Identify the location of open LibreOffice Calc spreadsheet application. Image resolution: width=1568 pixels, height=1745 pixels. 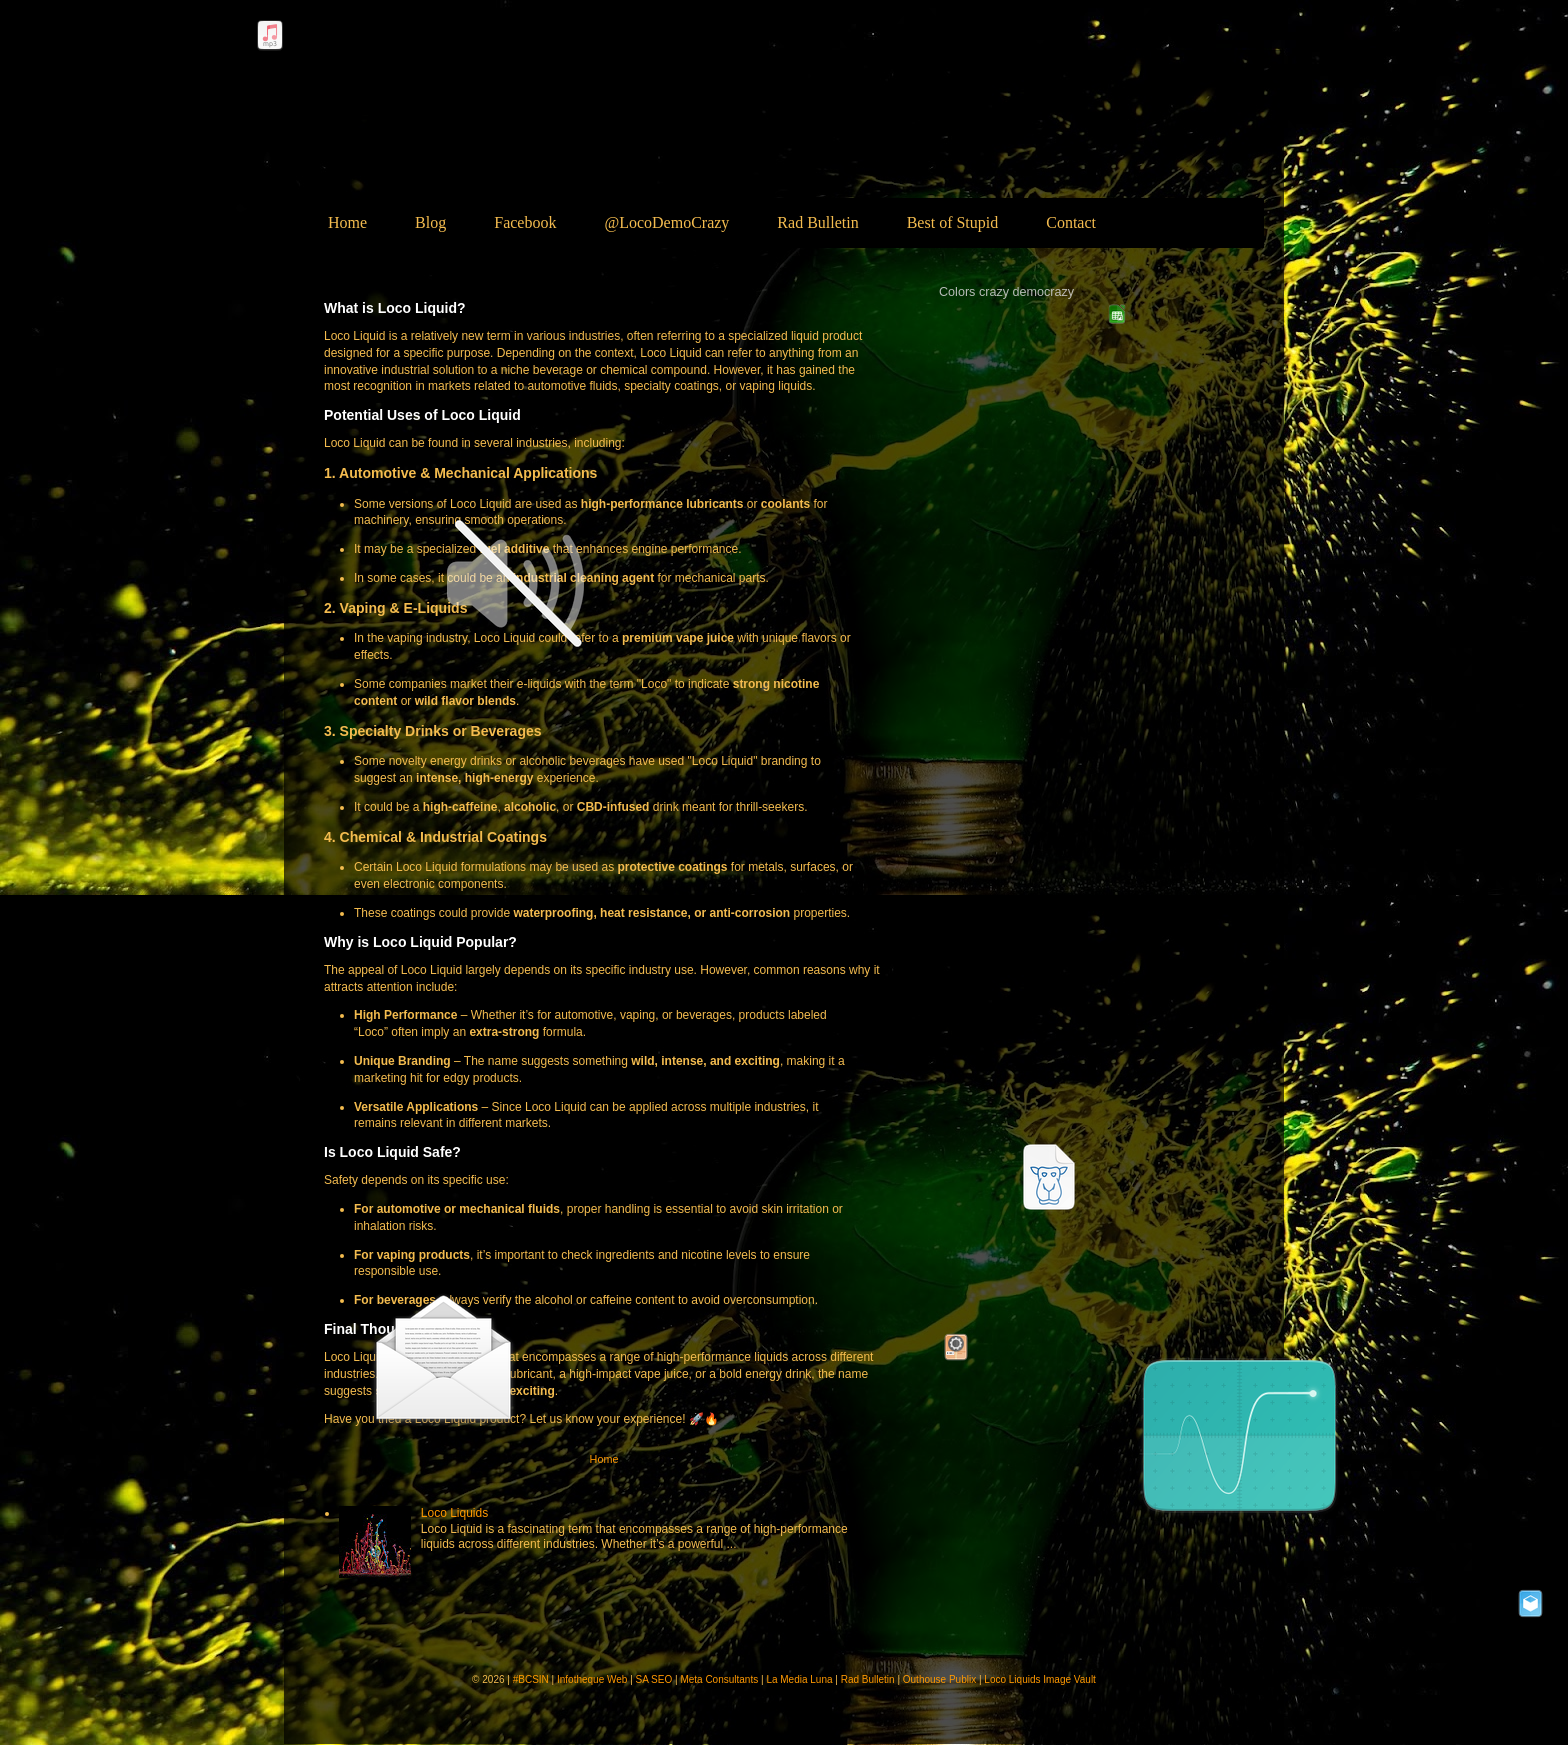
(1117, 314).